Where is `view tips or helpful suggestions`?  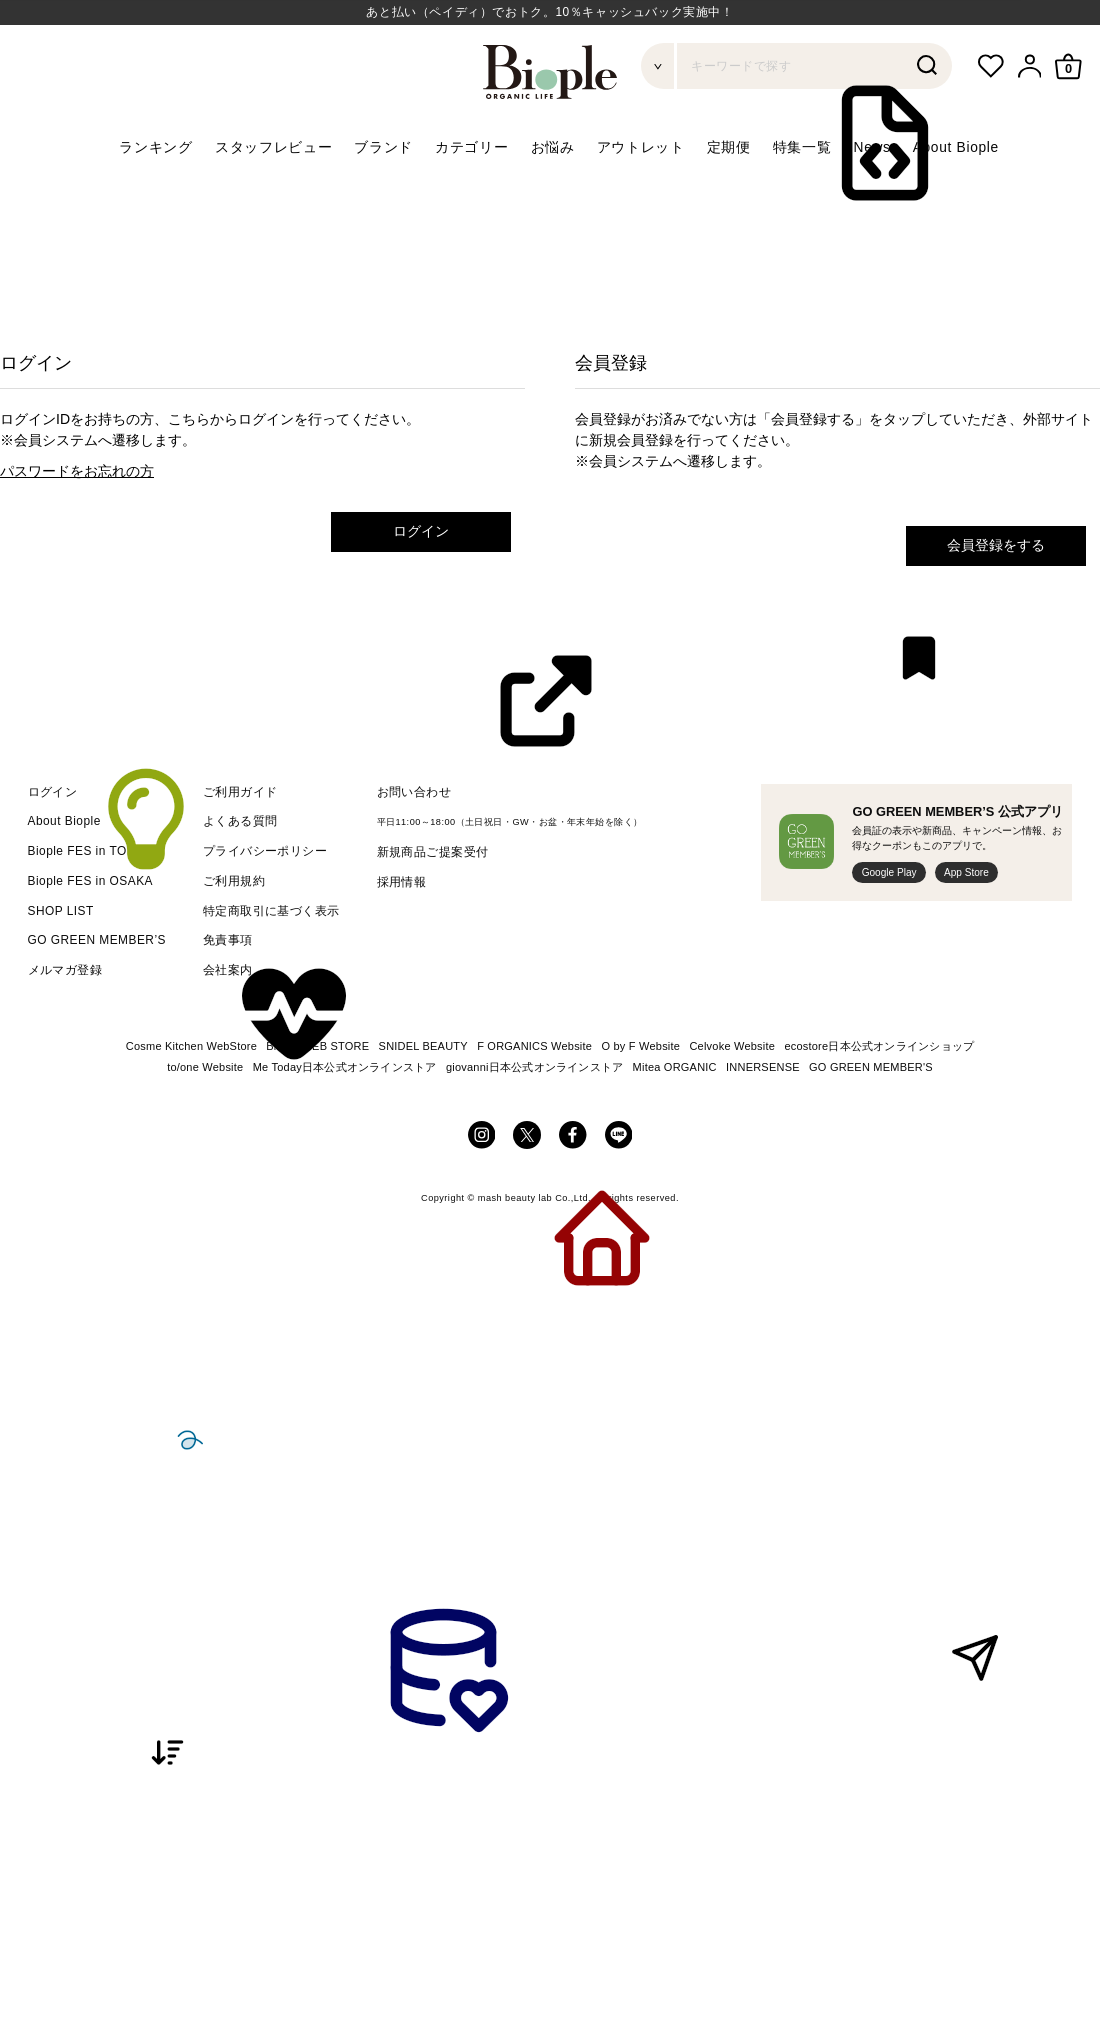
view tips or helpful suggestions is located at coordinates (146, 819).